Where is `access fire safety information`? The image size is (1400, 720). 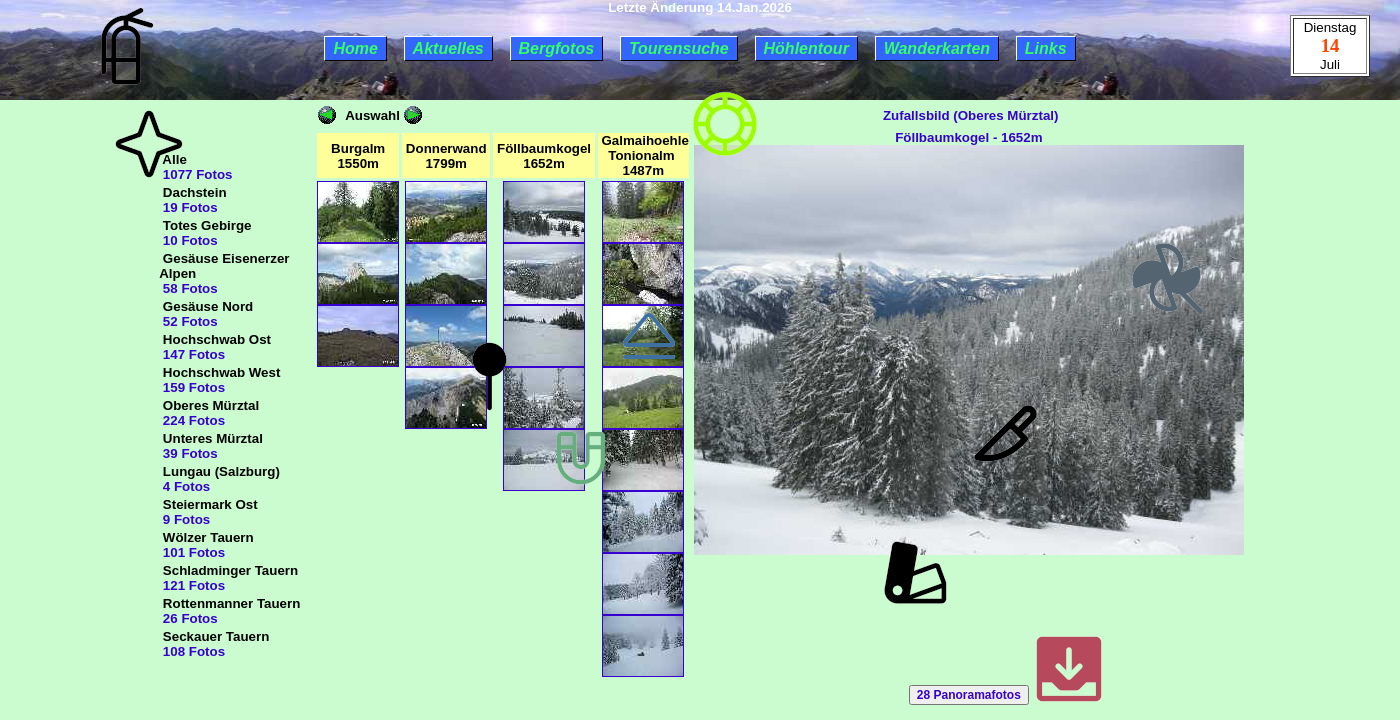 access fire safety information is located at coordinates (123, 47).